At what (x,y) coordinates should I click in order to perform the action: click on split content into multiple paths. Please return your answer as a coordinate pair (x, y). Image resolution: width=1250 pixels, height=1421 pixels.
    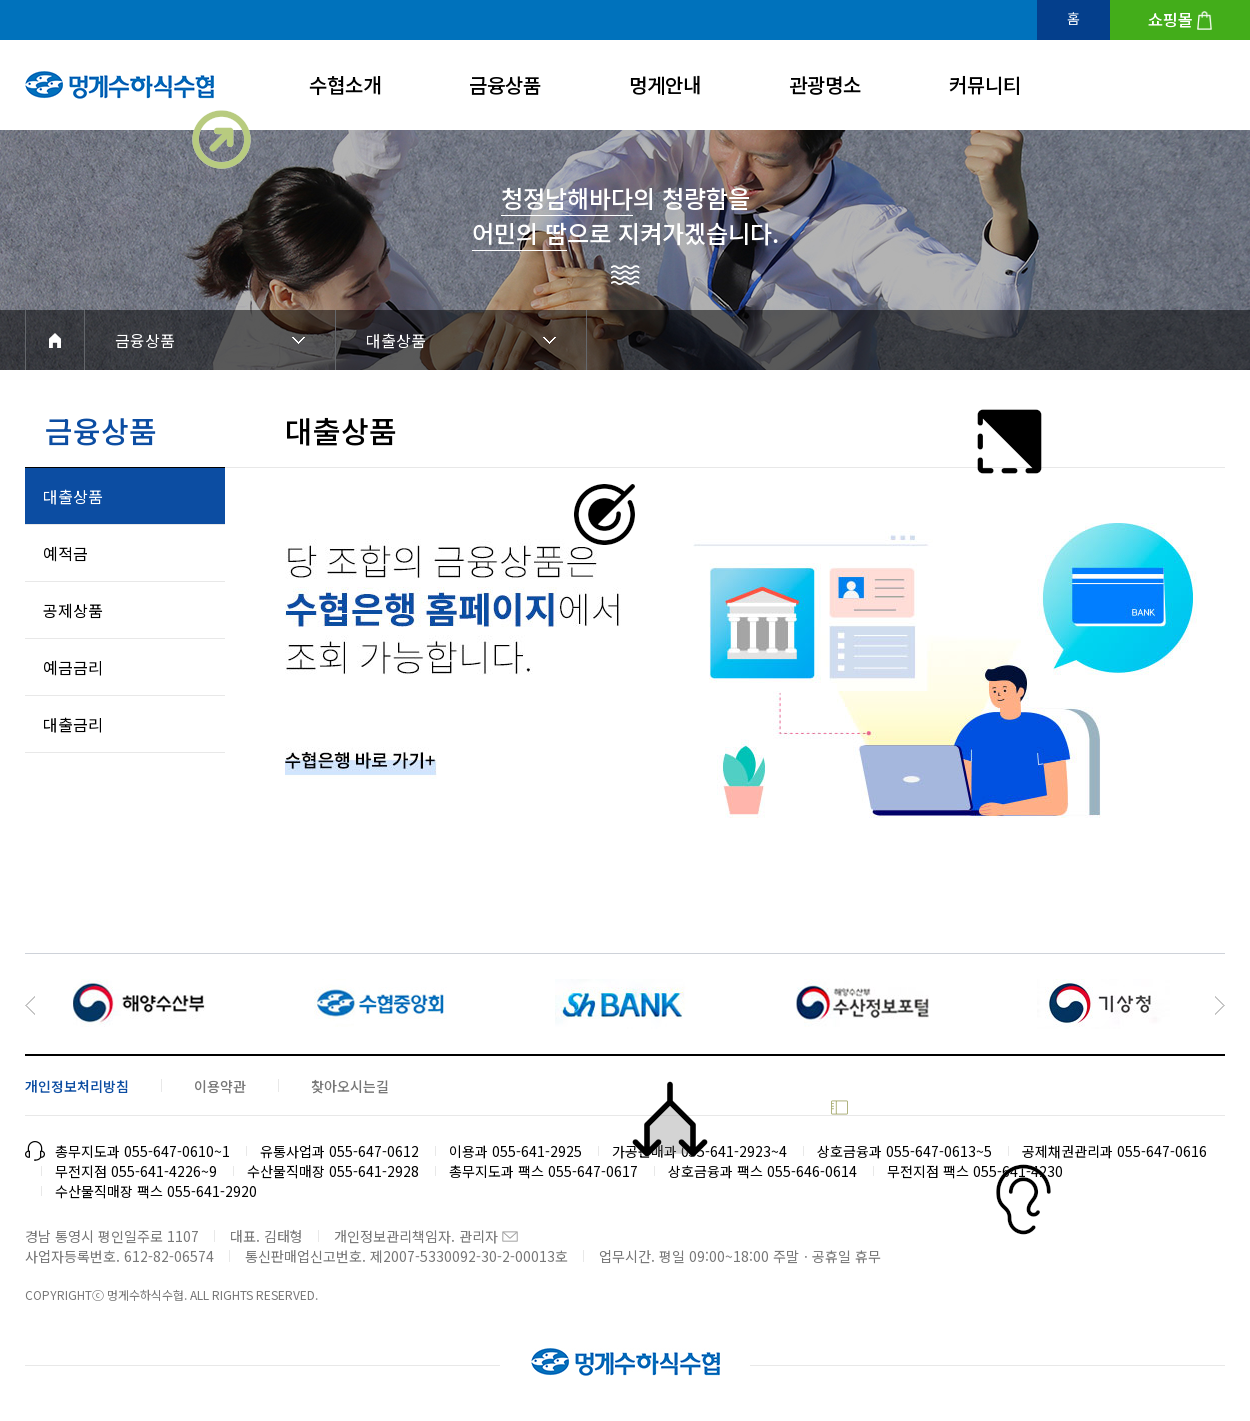
    Looking at the image, I should click on (670, 1122).